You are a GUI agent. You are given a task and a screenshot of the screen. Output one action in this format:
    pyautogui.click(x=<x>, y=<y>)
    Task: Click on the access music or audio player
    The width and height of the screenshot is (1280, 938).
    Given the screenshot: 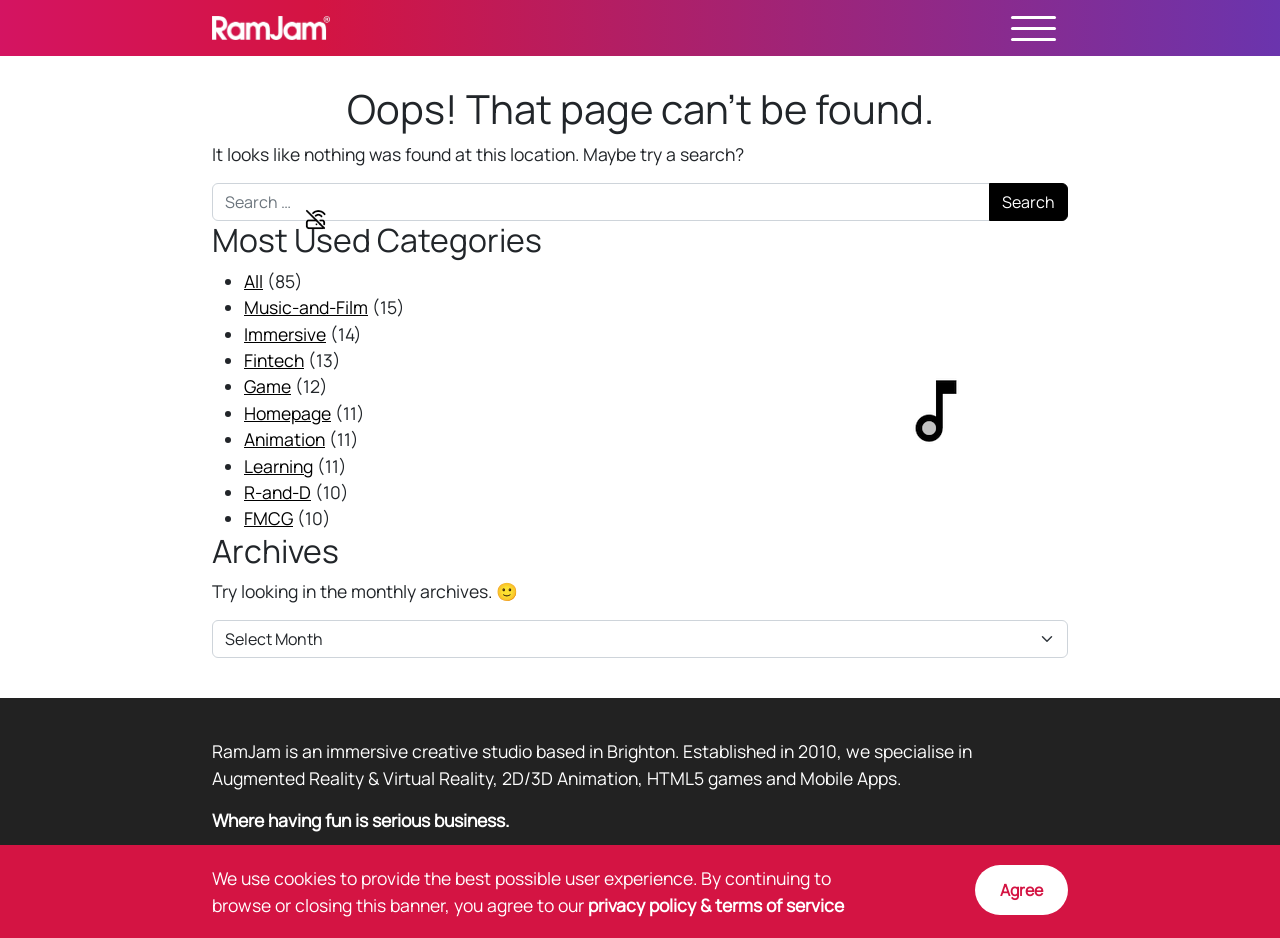 What is the action you would take?
    pyautogui.click(x=936, y=411)
    